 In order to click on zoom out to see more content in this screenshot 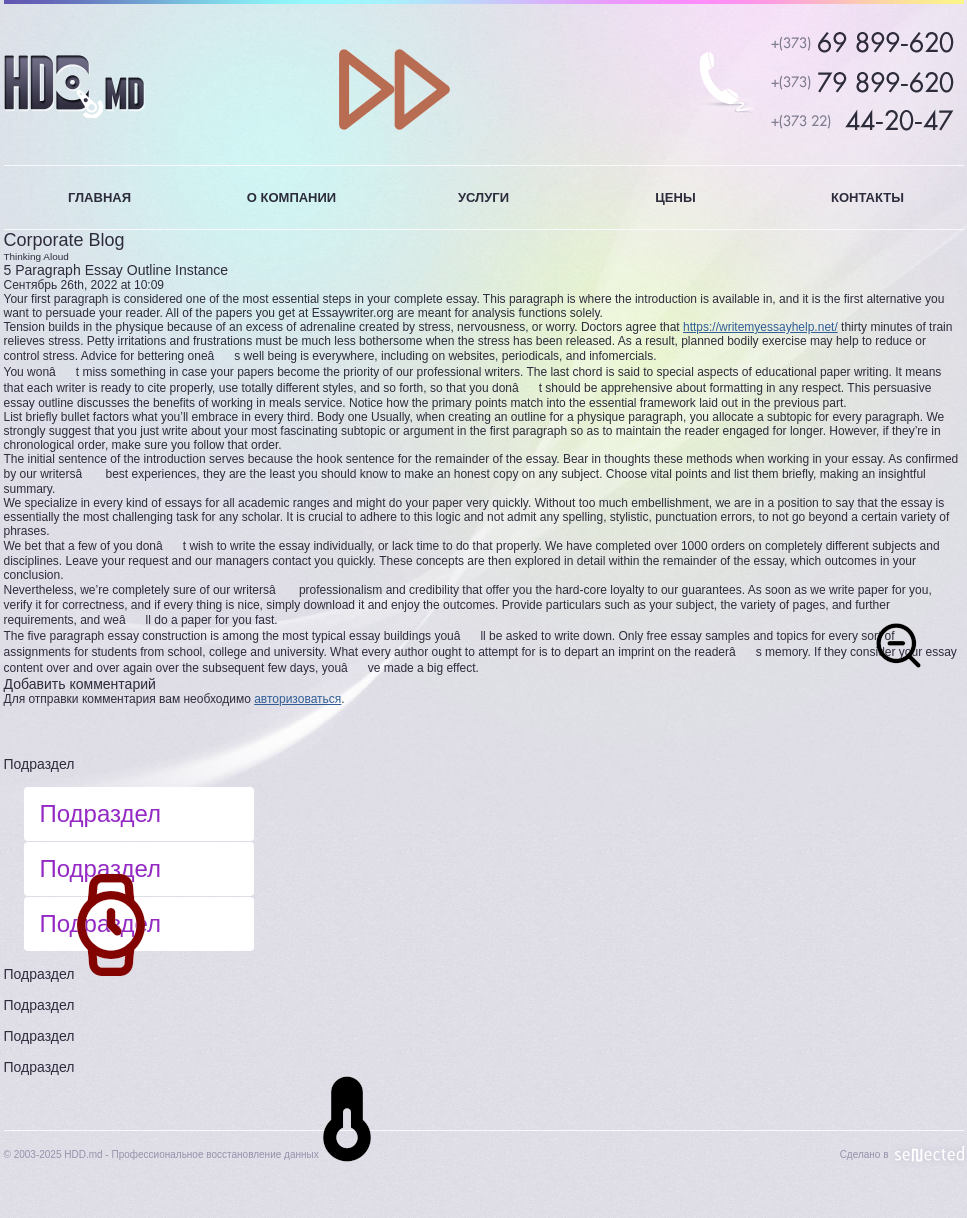, I will do `click(898, 645)`.